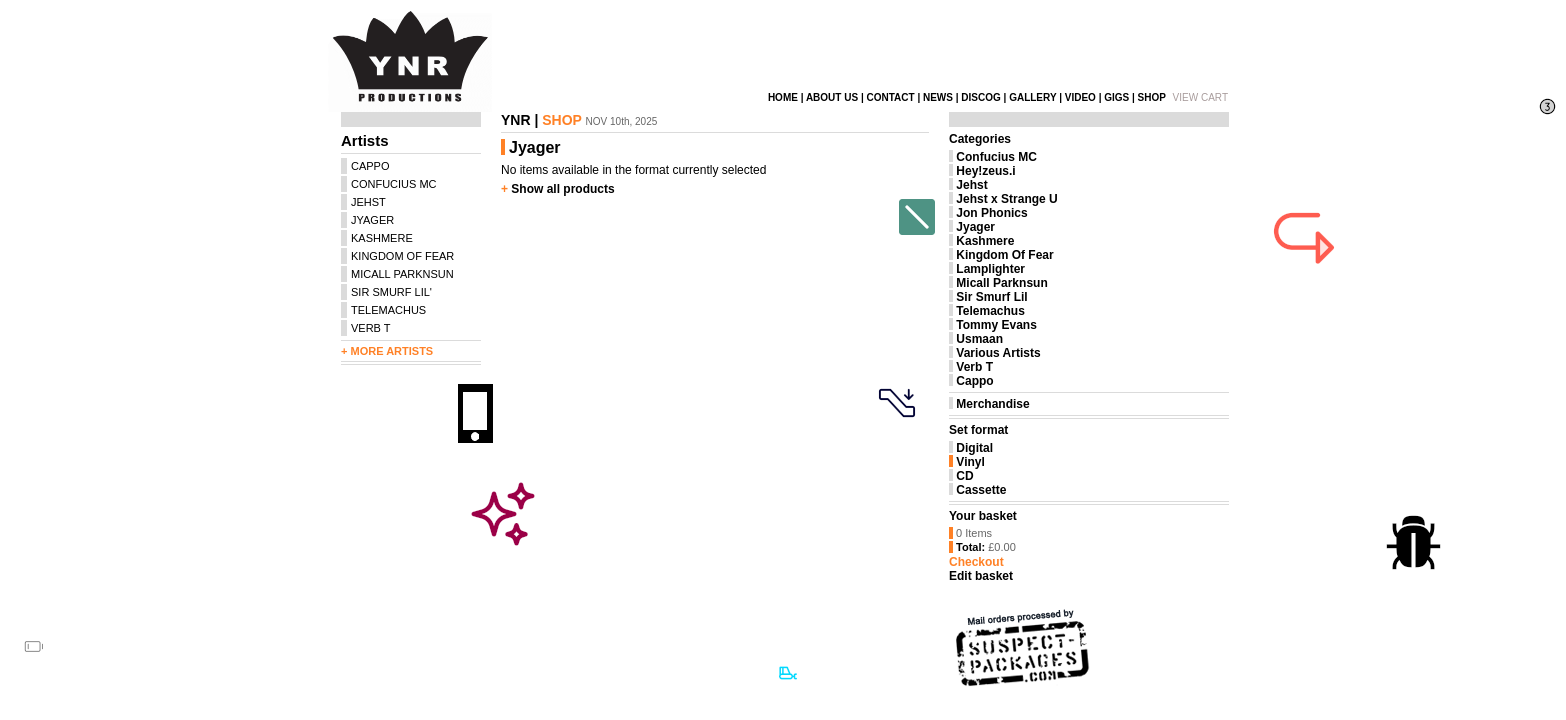 Image resolution: width=1566 pixels, height=720 pixels. Describe the element at coordinates (1547, 106) in the screenshot. I see `indicates step three in a multi-step process` at that location.